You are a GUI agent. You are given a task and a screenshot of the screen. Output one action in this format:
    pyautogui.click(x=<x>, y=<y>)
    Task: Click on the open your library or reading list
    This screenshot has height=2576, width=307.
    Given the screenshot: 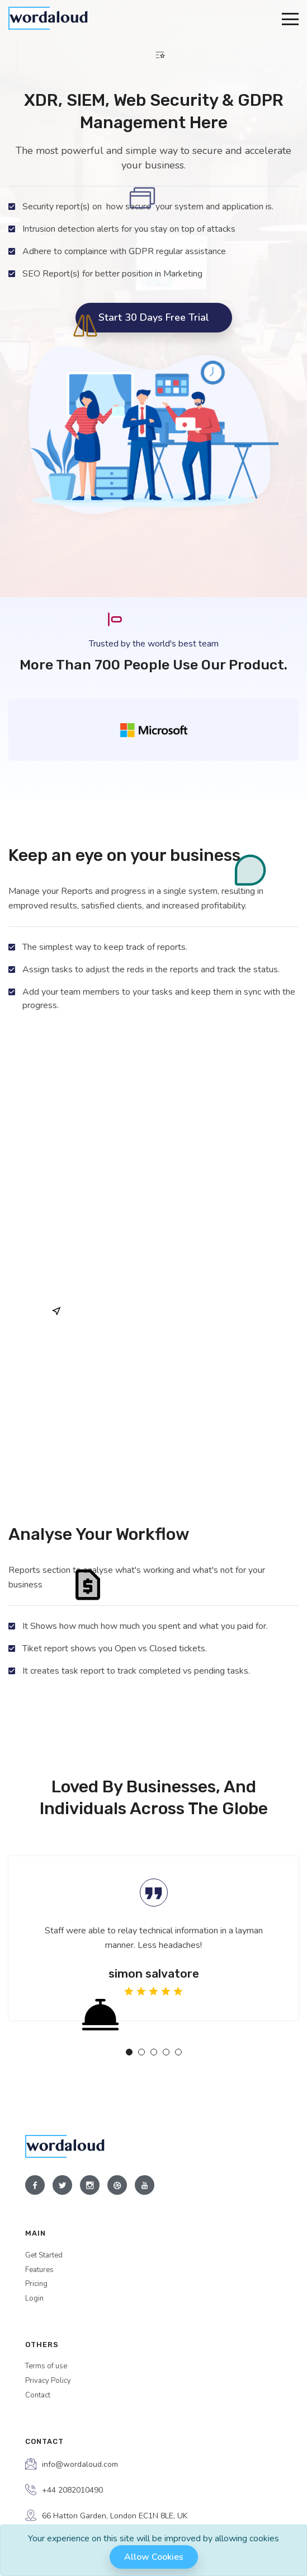 What is the action you would take?
    pyautogui.click(x=118, y=411)
    